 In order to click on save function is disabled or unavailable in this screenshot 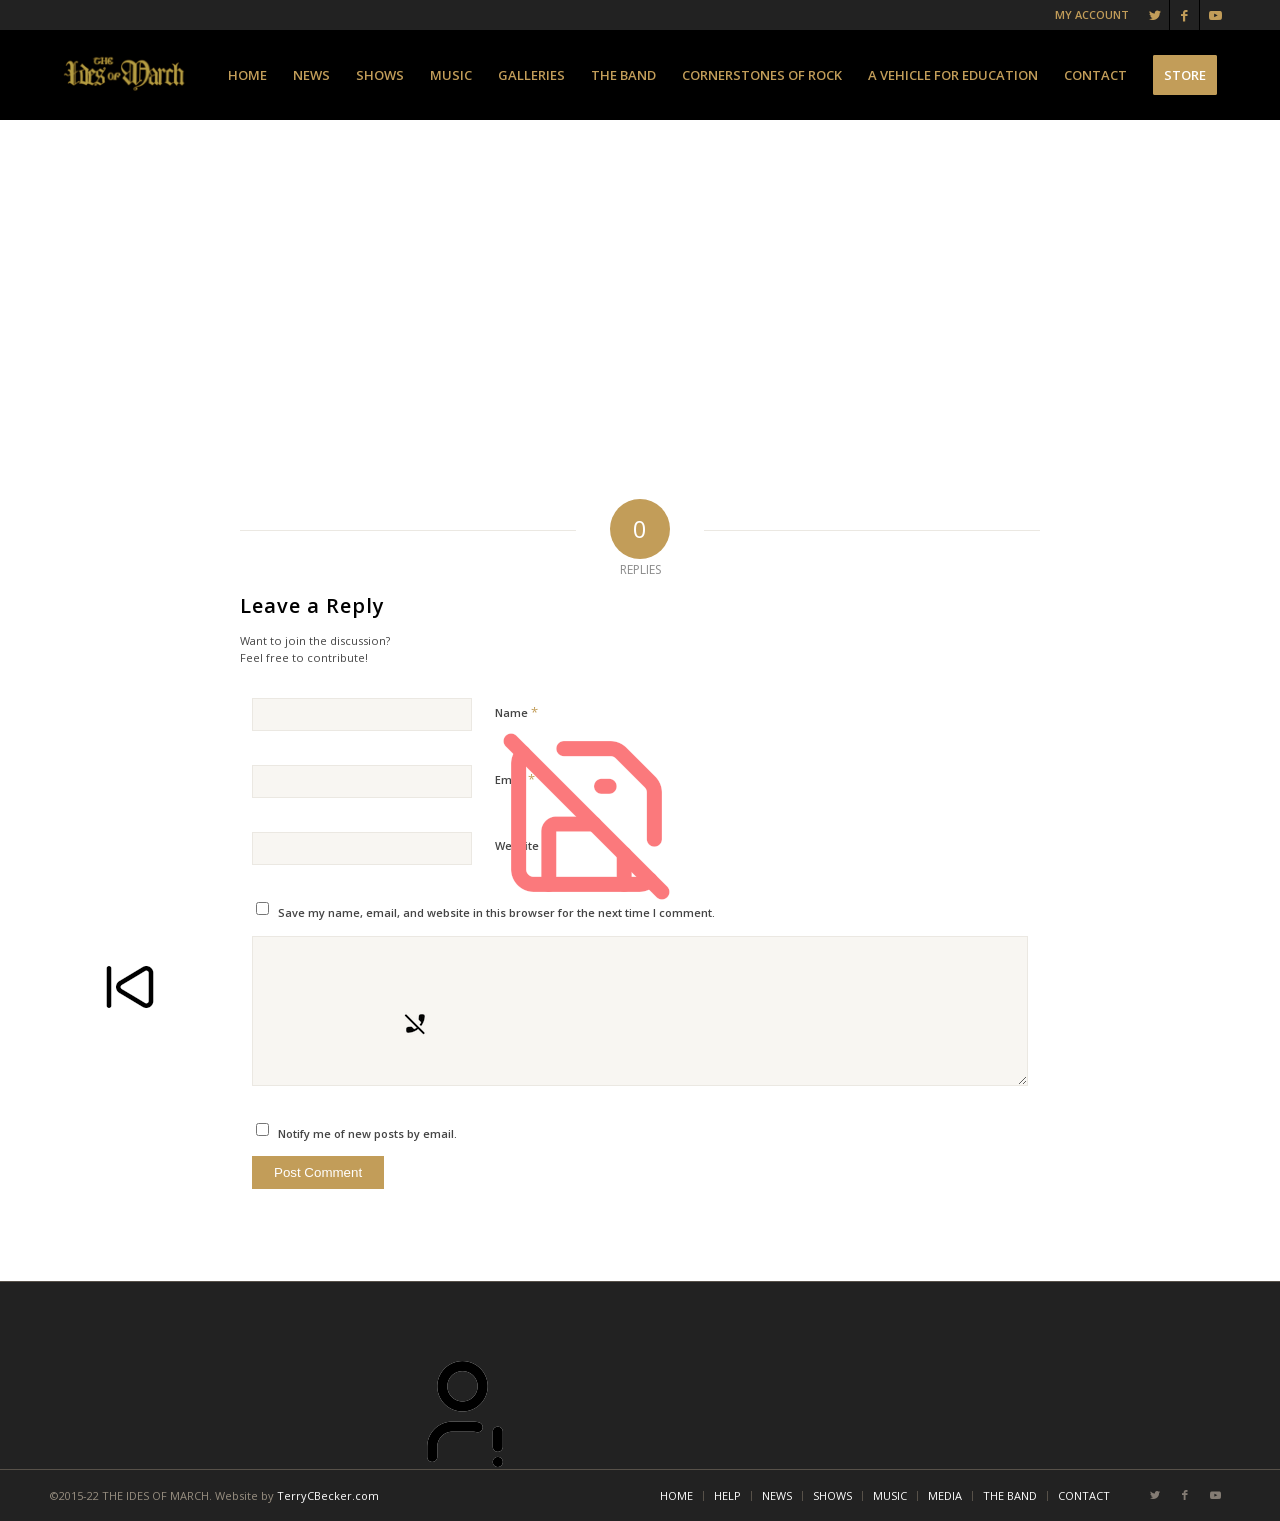, I will do `click(586, 816)`.